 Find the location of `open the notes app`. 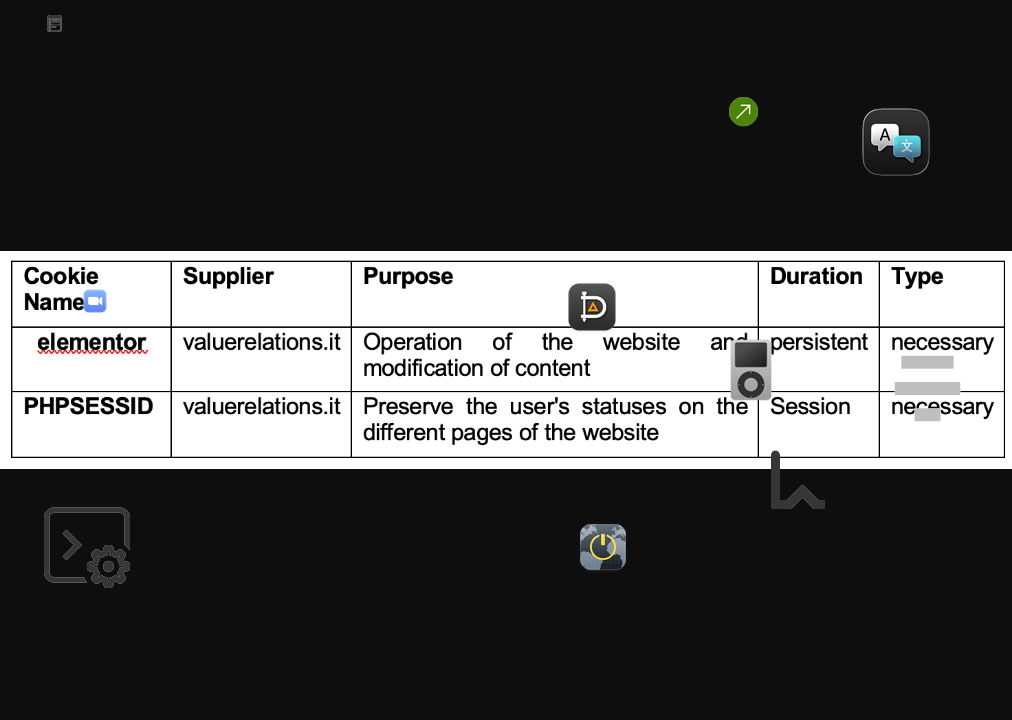

open the notes app is located at coordinates (55, 24).